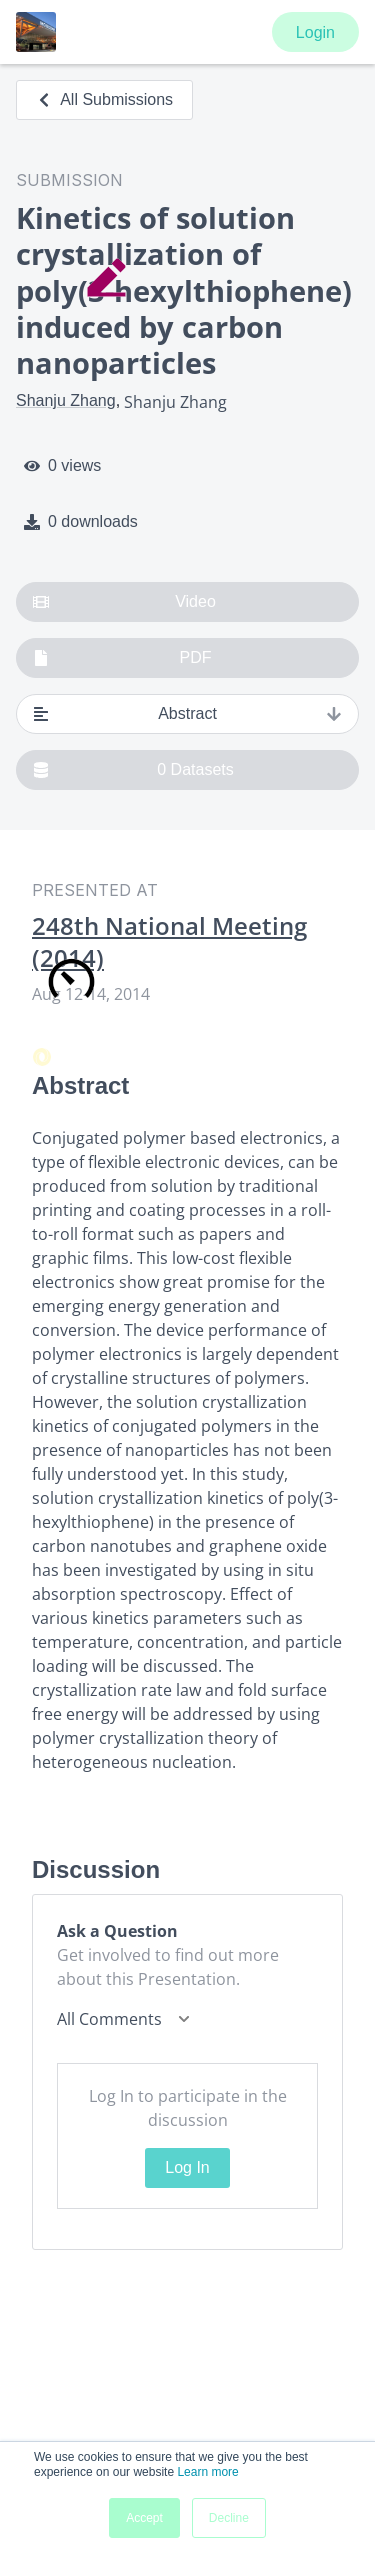 The width and height of the screenshot is (375, 2558). I want to click on edit content or text, so click(106, 277).